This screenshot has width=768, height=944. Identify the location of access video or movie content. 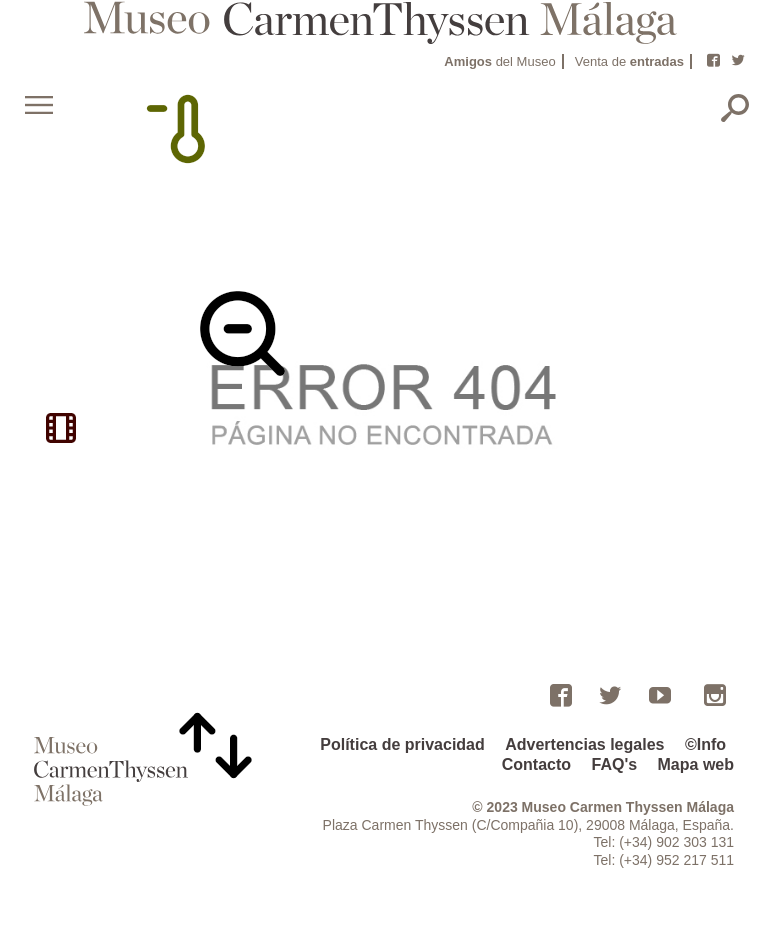
(61, 428).